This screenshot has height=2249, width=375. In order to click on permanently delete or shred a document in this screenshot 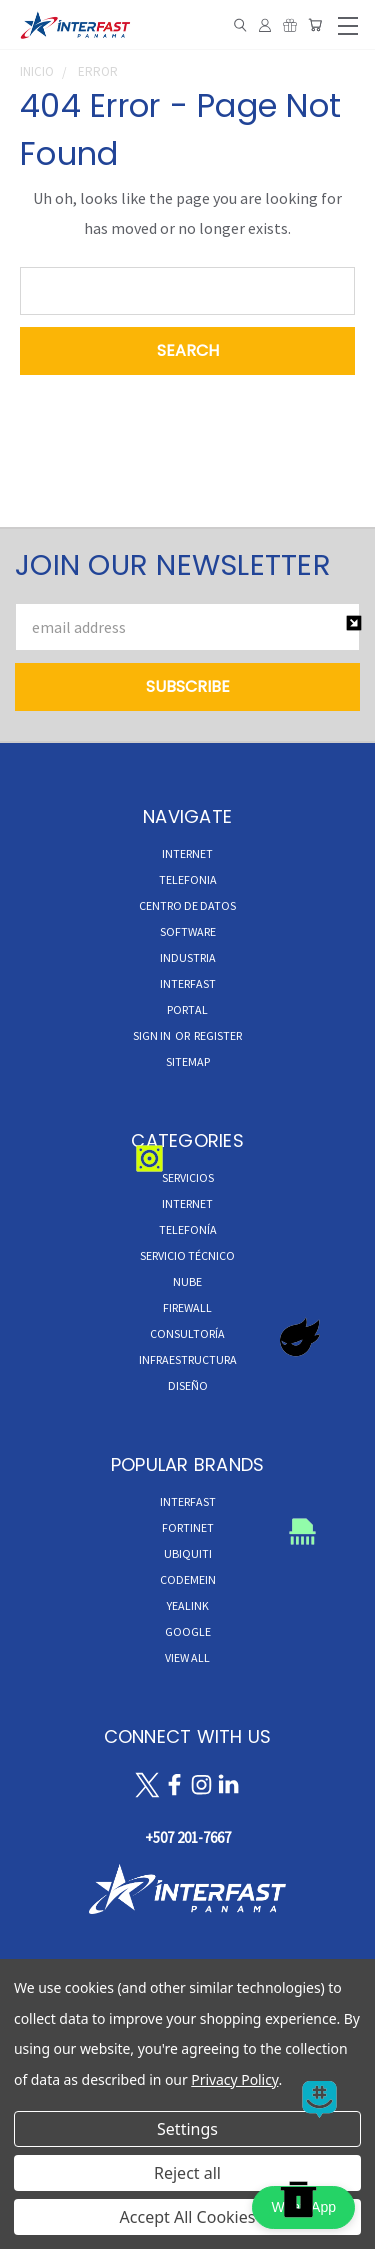, I will do `click(302, 1531)`.